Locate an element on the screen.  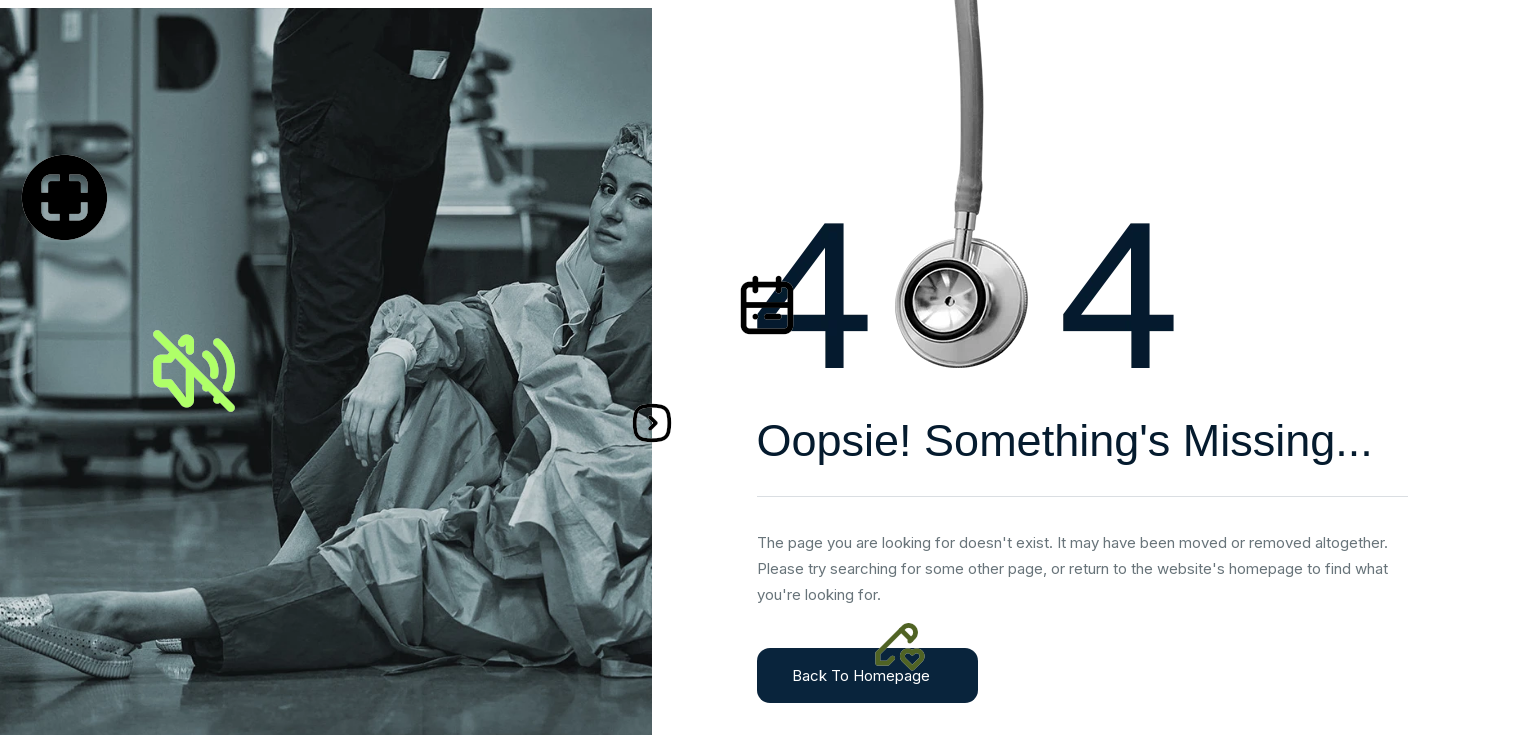
navigate to the next item or page is located at coordinates (652, 423).